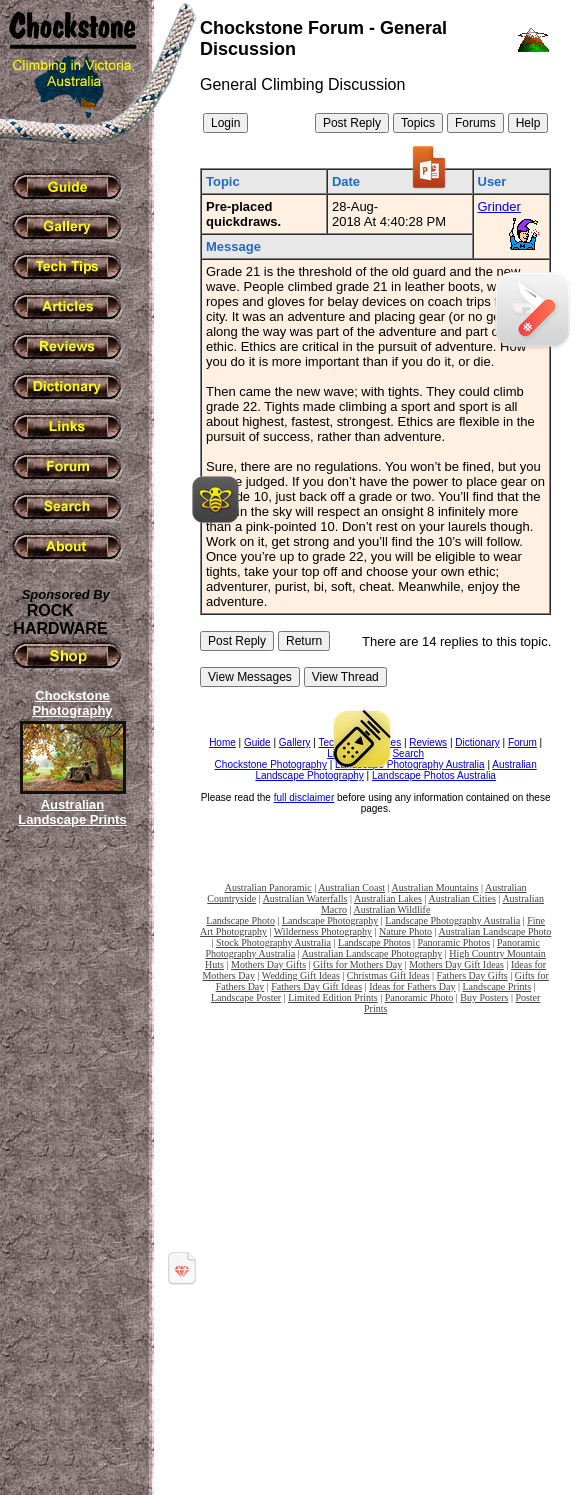 Image resolution: width=578 pixels, height=1495 pixels. Describe the element at coordinates (182, 1268) in the screenshot. I see `ruby programming language source file` at that location.